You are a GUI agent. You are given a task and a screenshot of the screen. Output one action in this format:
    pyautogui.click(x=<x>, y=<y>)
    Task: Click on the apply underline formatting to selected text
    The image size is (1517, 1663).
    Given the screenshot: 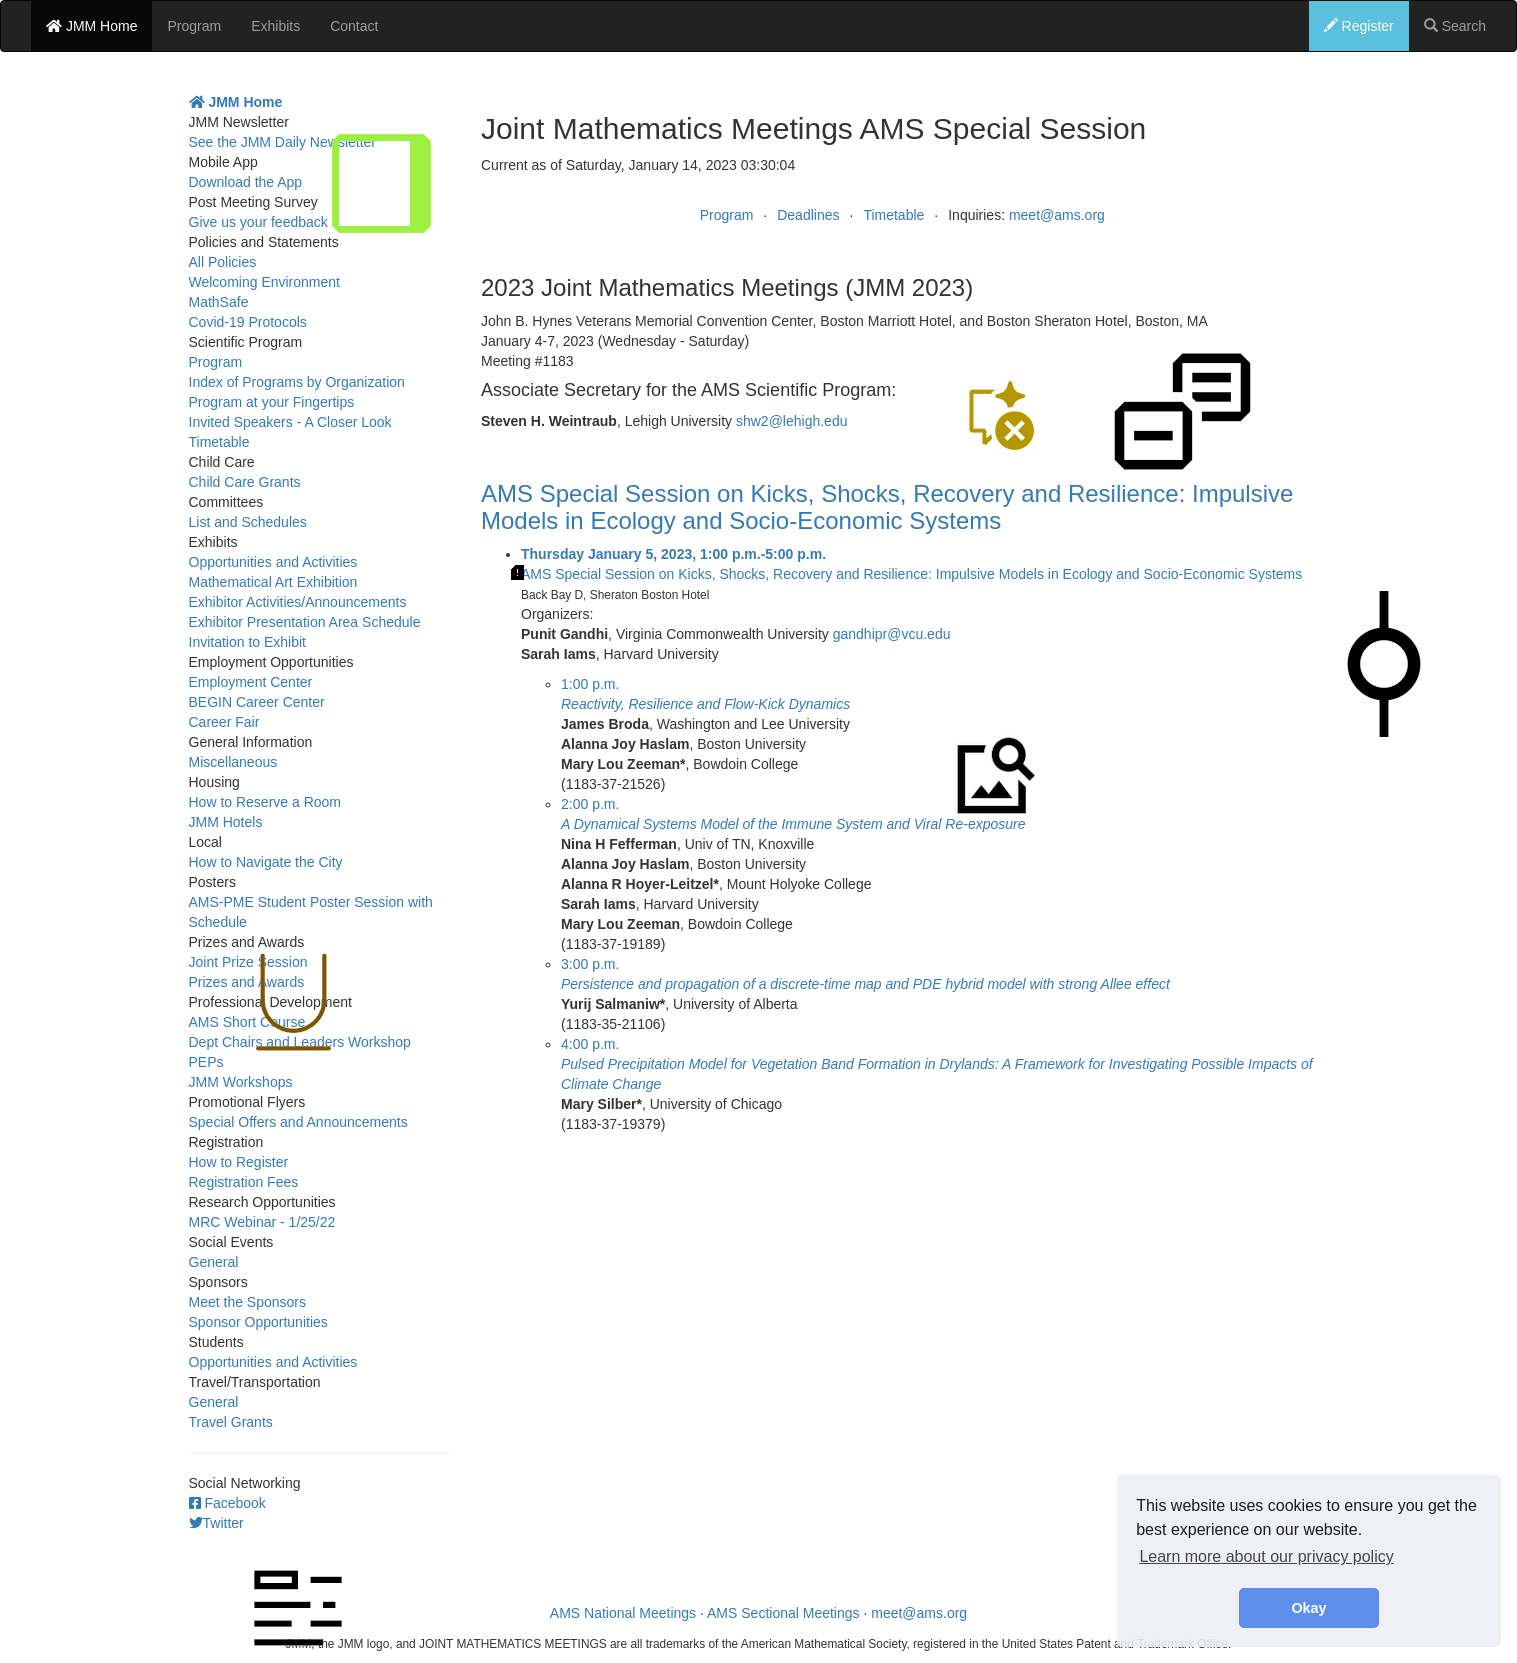 What is the action you would take?
    pyautogui.click(x=293, y=995)
    